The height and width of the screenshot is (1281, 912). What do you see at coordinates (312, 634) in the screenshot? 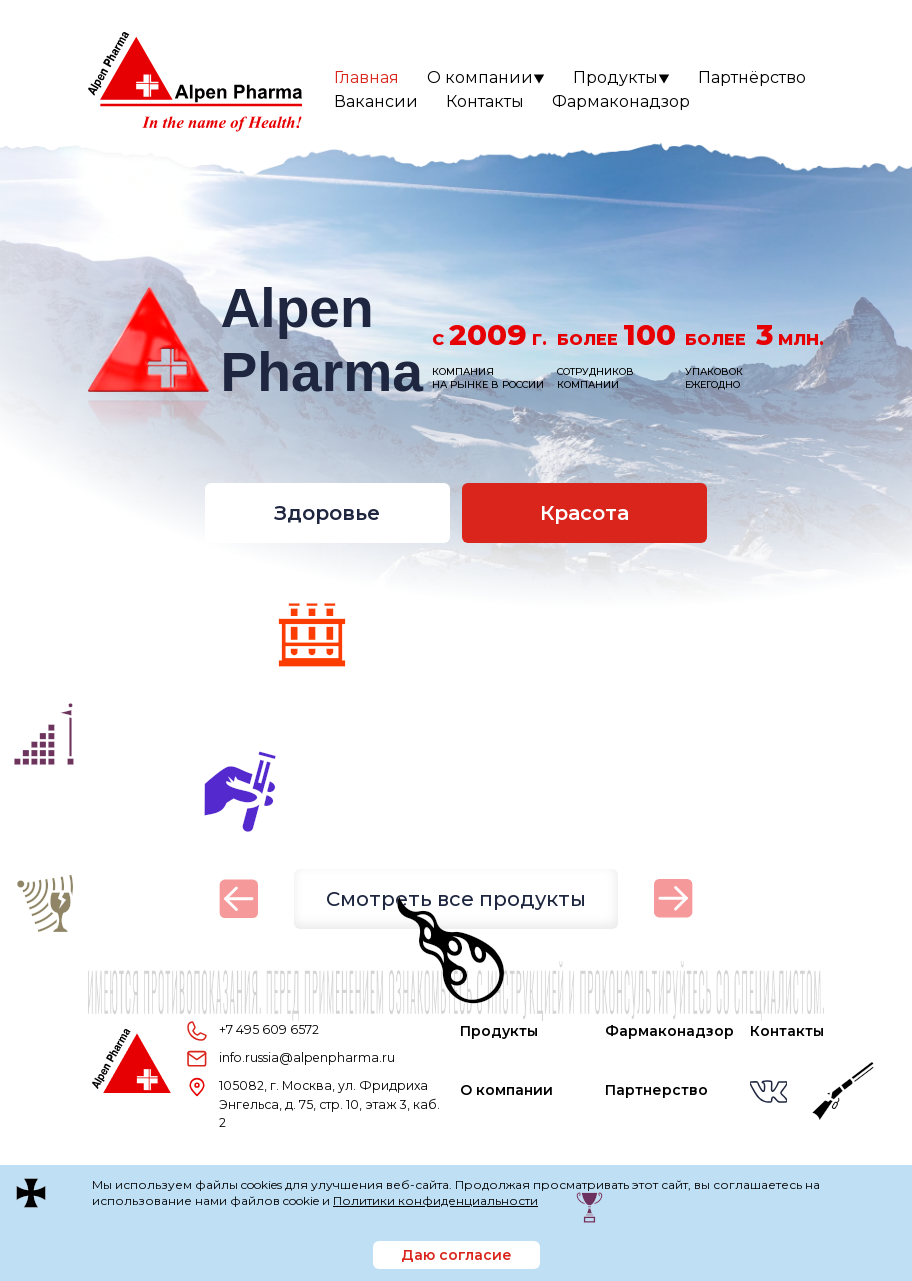
I see `access laboratory or science features` at bounding box center [312, 634].